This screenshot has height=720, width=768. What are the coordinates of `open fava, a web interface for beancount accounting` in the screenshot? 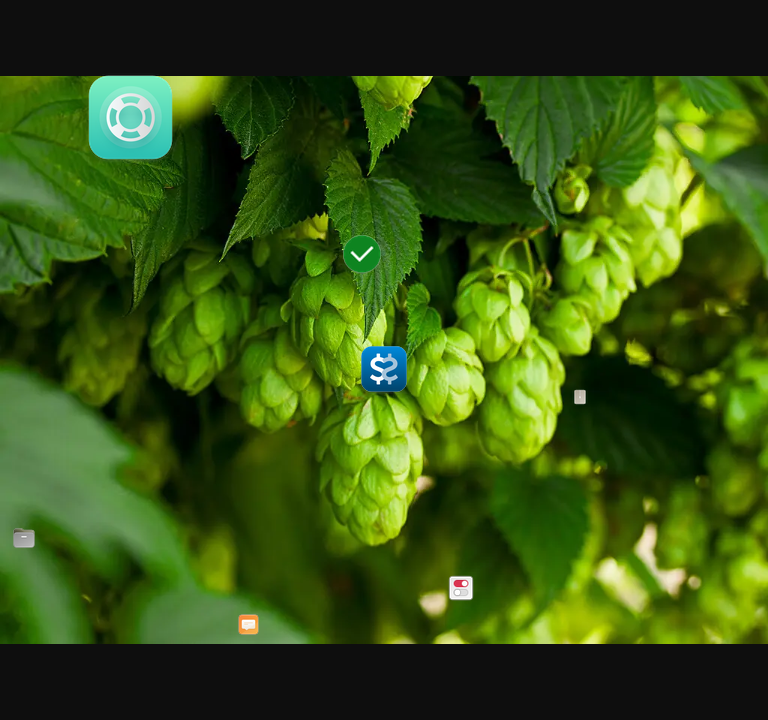 It's located at (384, 369).